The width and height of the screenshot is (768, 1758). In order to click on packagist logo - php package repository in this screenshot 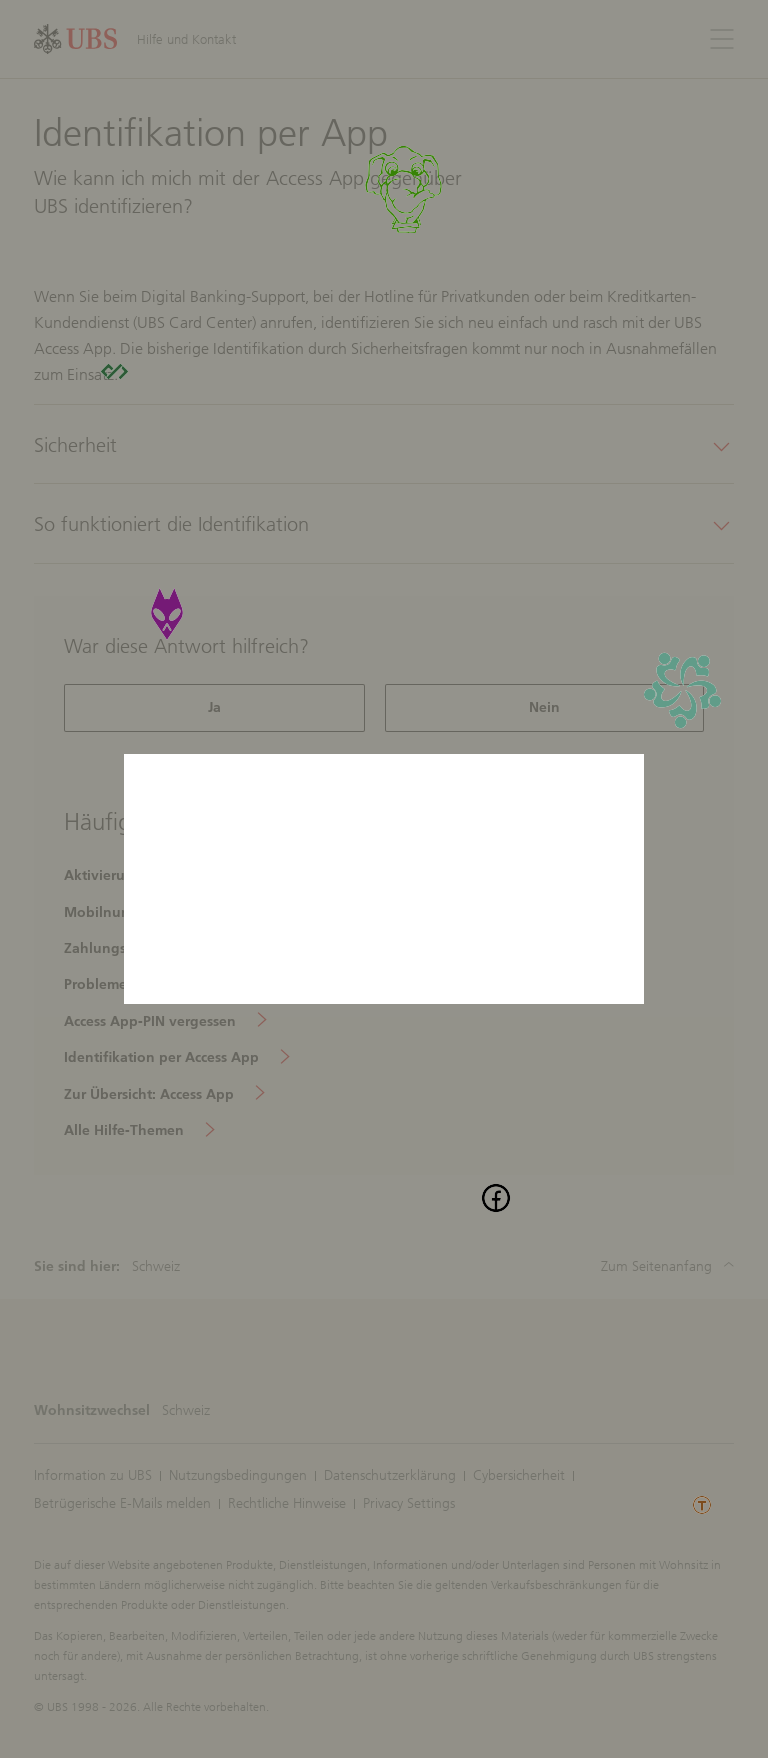, I will do `click(403, 189)`.